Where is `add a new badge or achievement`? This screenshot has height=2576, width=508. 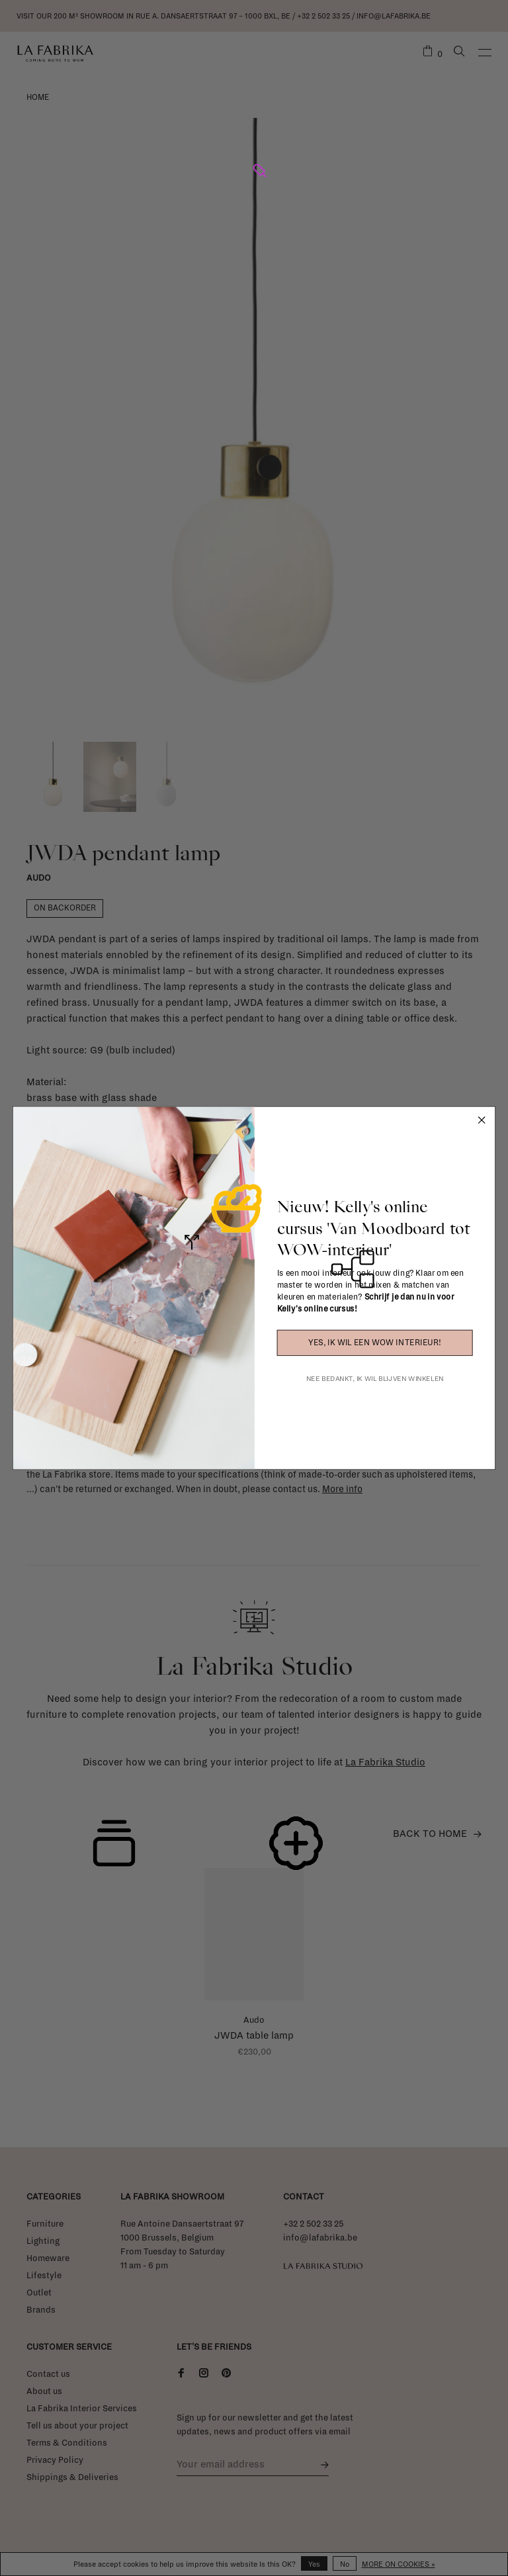 add a new badge or achievement is located at coordinates (296, 1843).